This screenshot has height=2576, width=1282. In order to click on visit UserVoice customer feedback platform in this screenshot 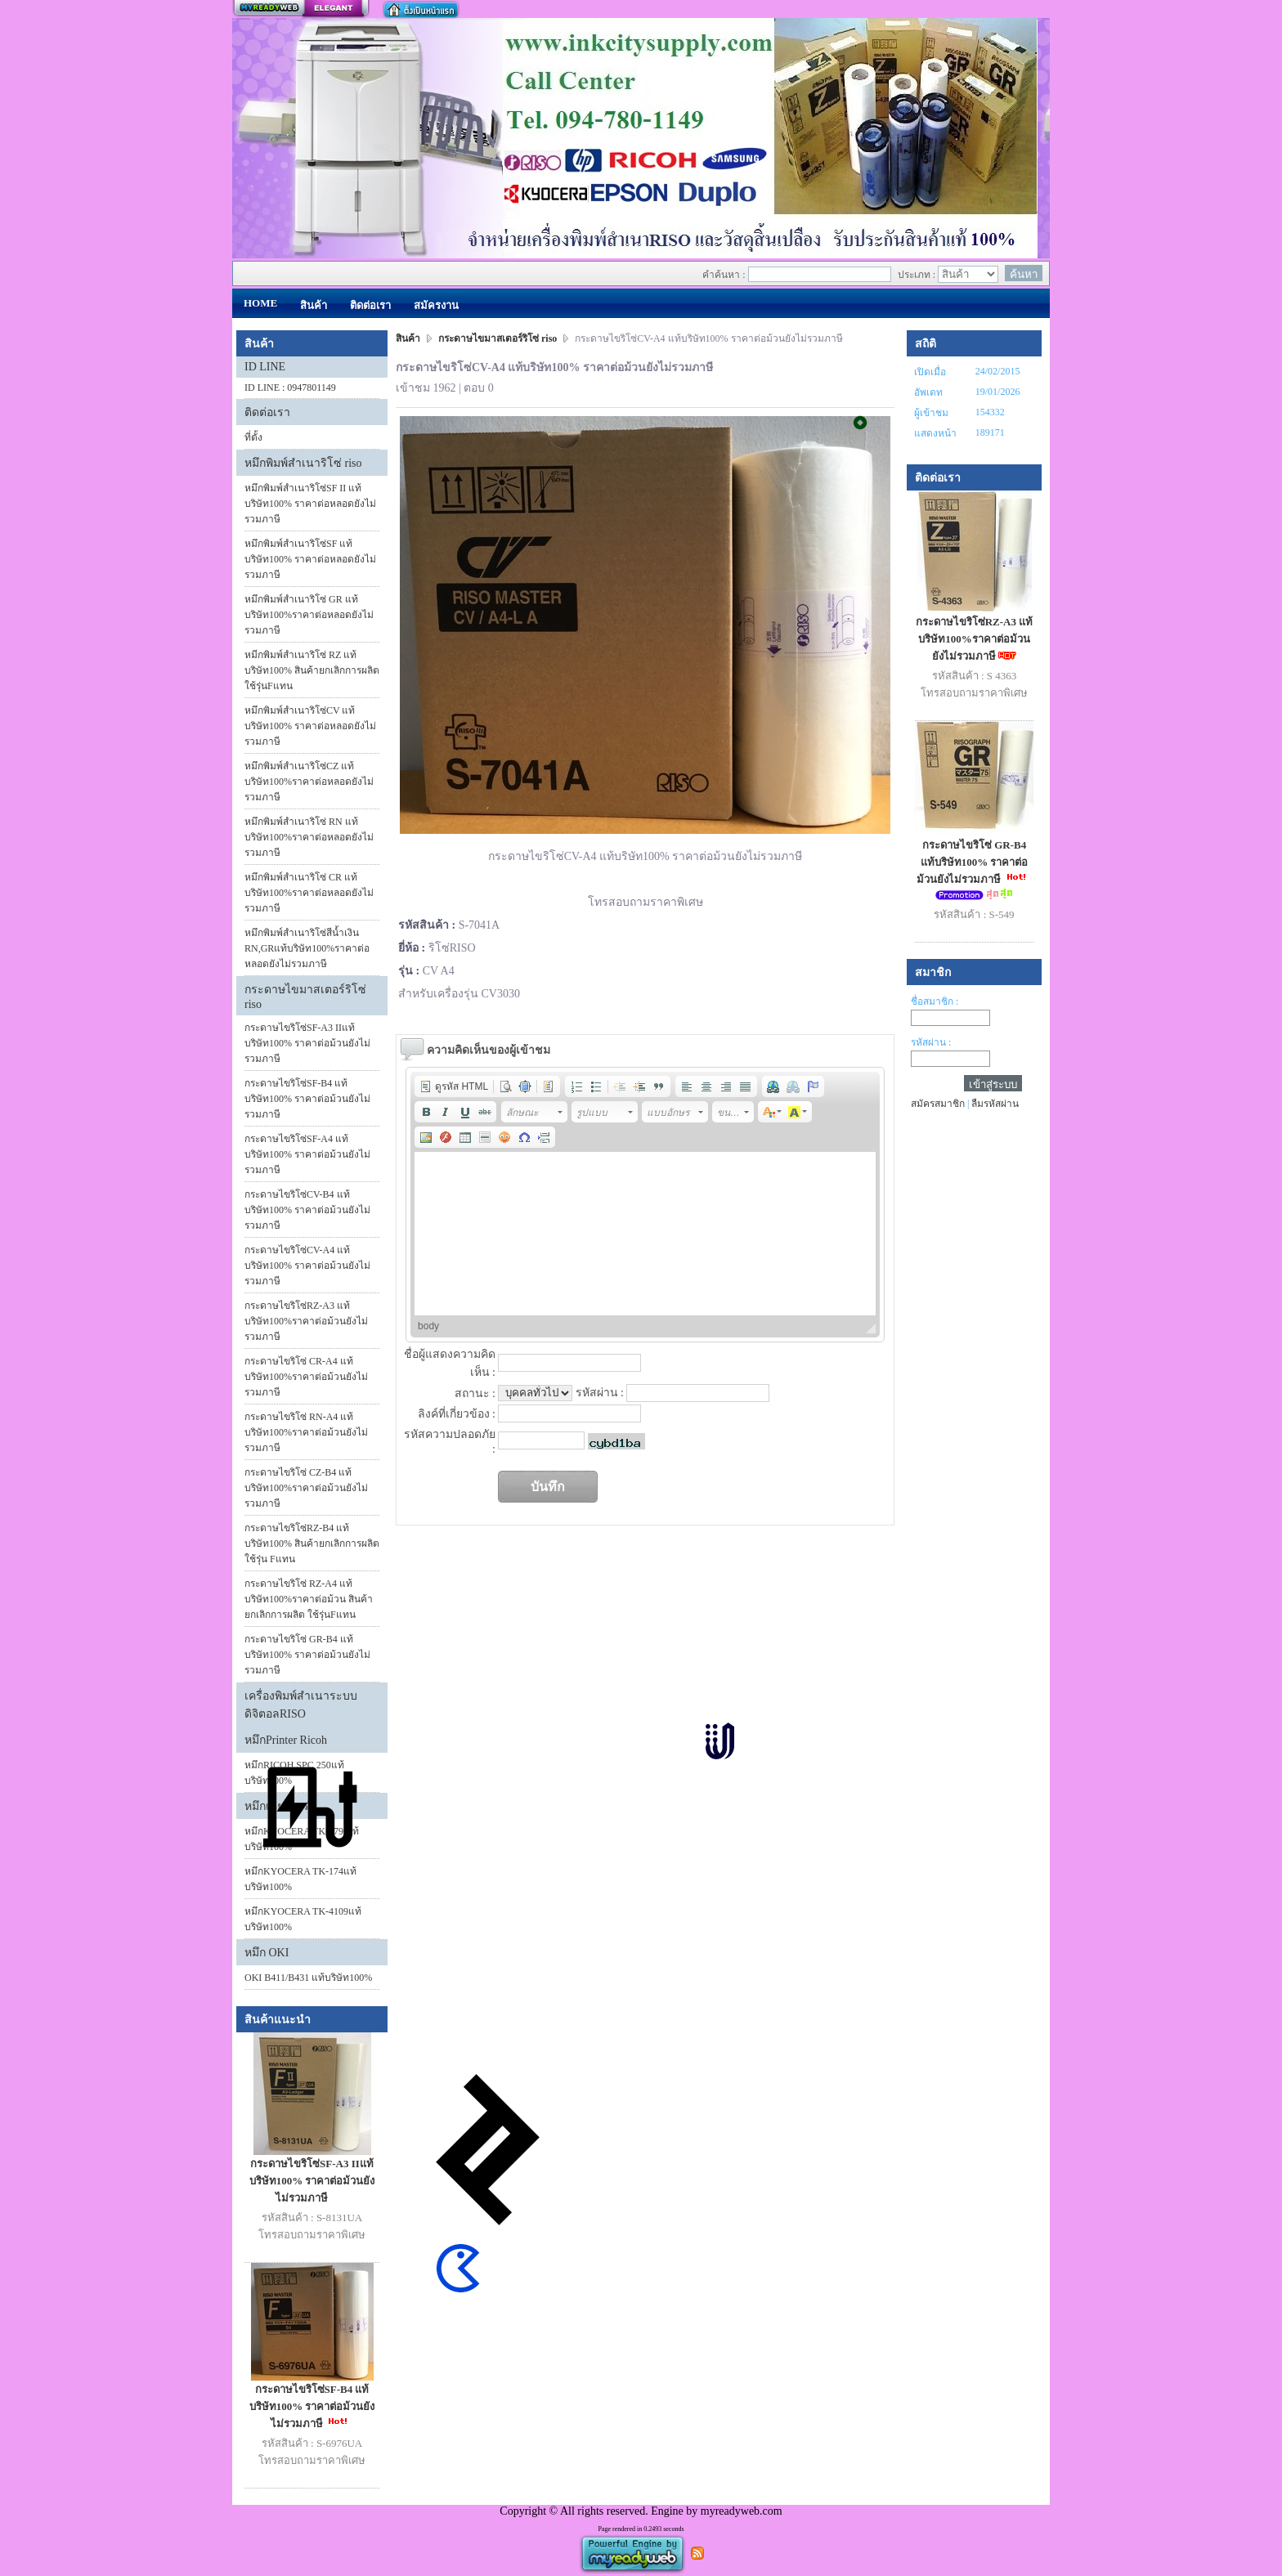, I will do `click(719, 1740)`.